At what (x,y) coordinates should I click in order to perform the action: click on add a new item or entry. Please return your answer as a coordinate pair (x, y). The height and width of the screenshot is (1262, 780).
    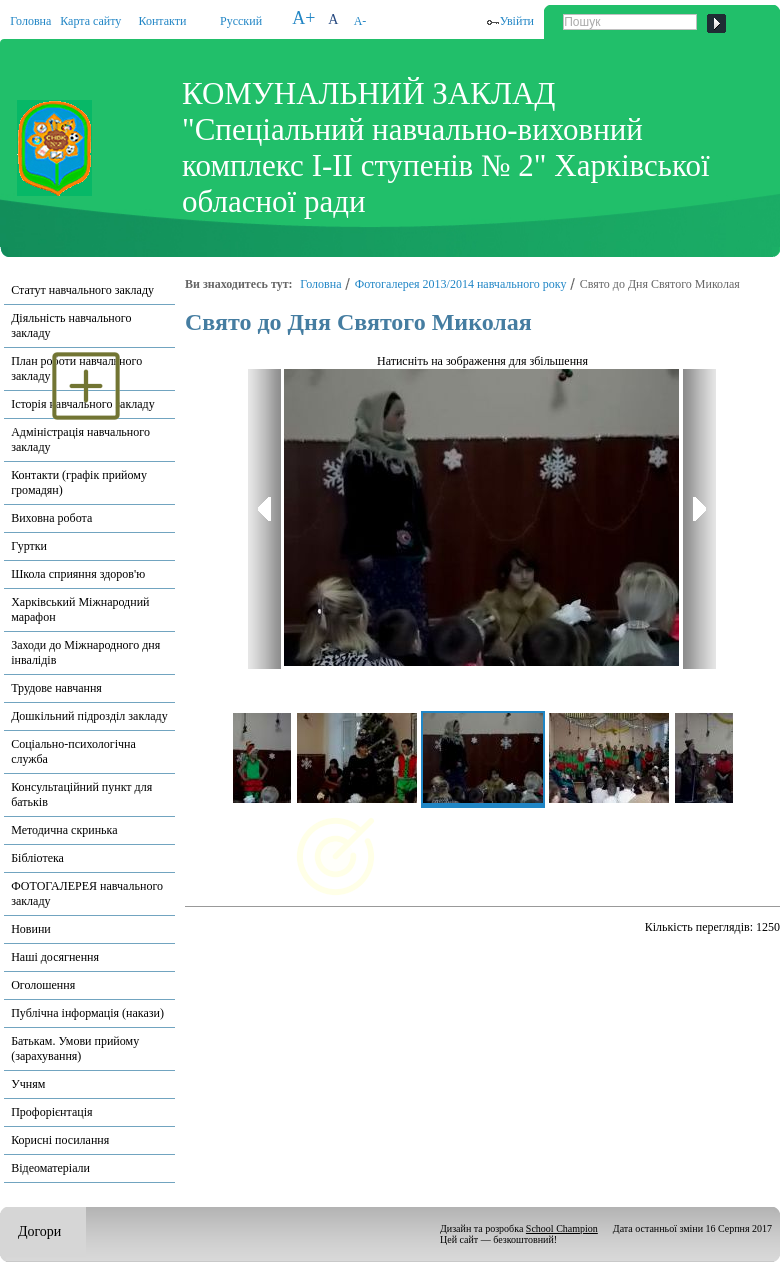
    Looking at the image, I should click on (86, 386).